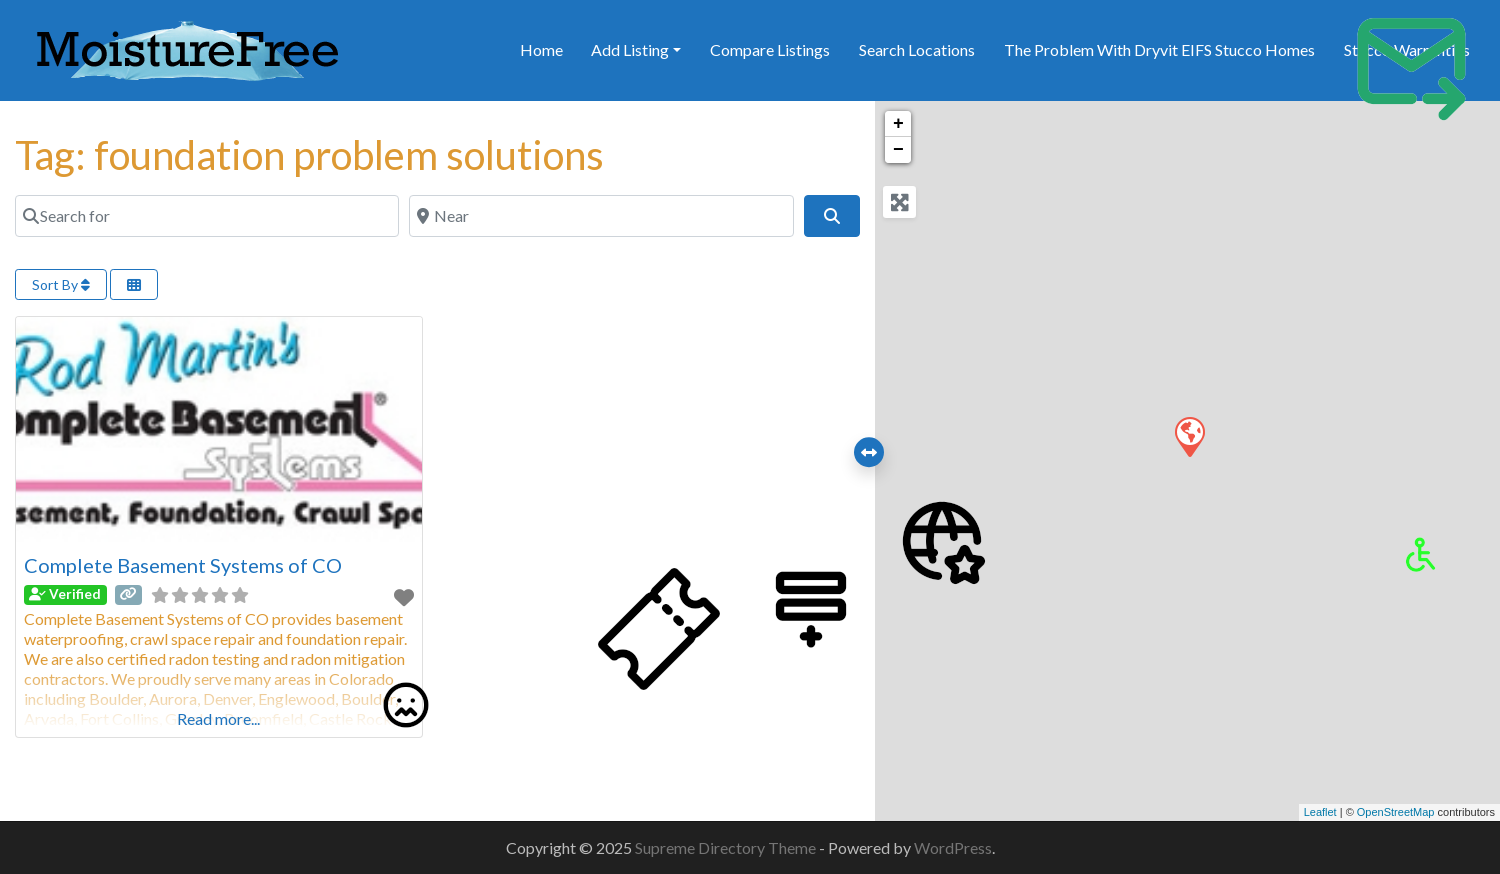 This screenshot has height=874, width=1500. Describe the element at coordinates (659, 629) in the screenshot. I see `view your tickets or passes` at that location.